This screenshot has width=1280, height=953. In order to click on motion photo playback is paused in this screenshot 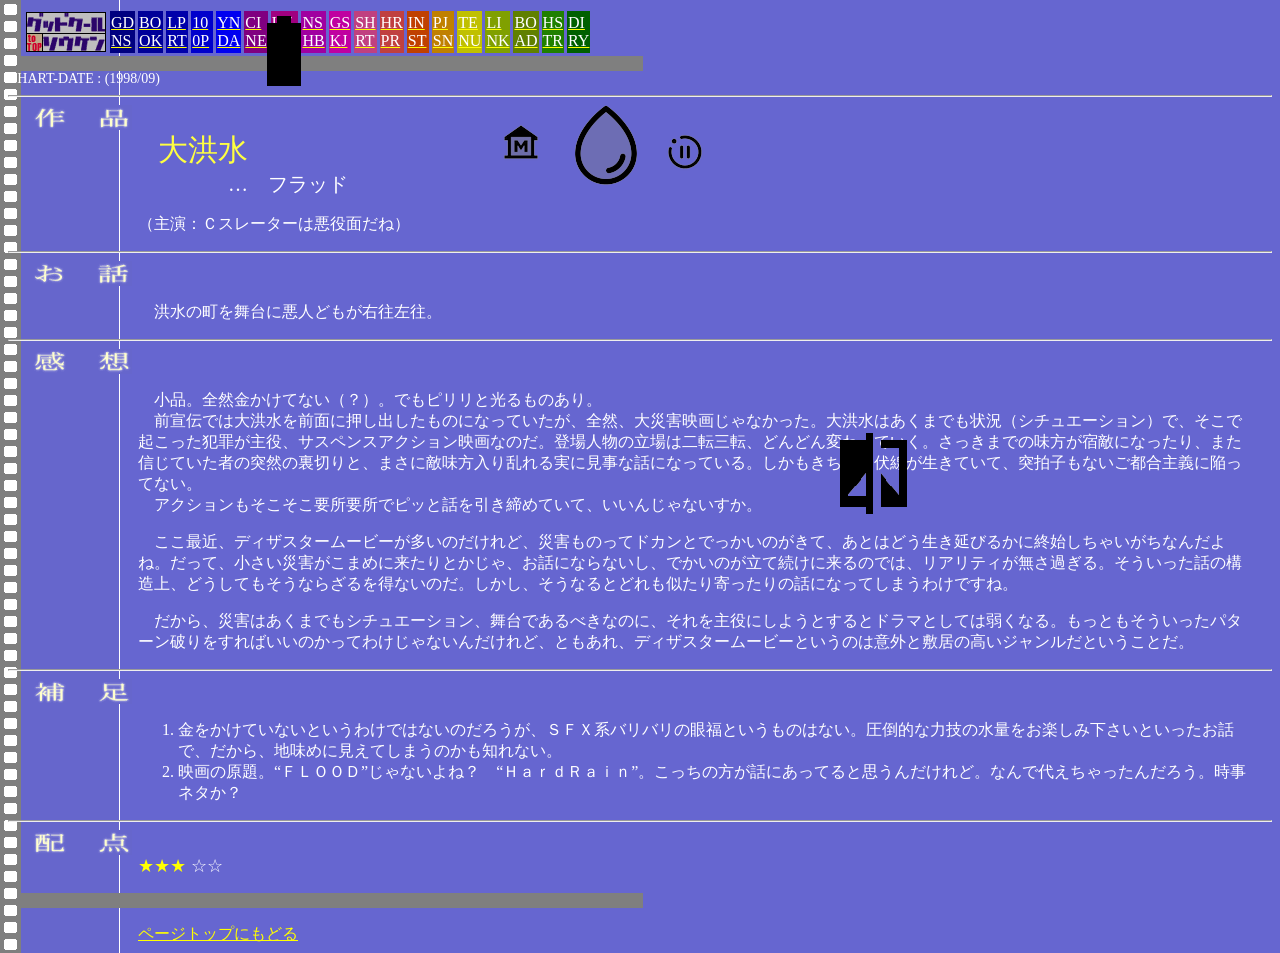, I will do `click(685, 152)`.